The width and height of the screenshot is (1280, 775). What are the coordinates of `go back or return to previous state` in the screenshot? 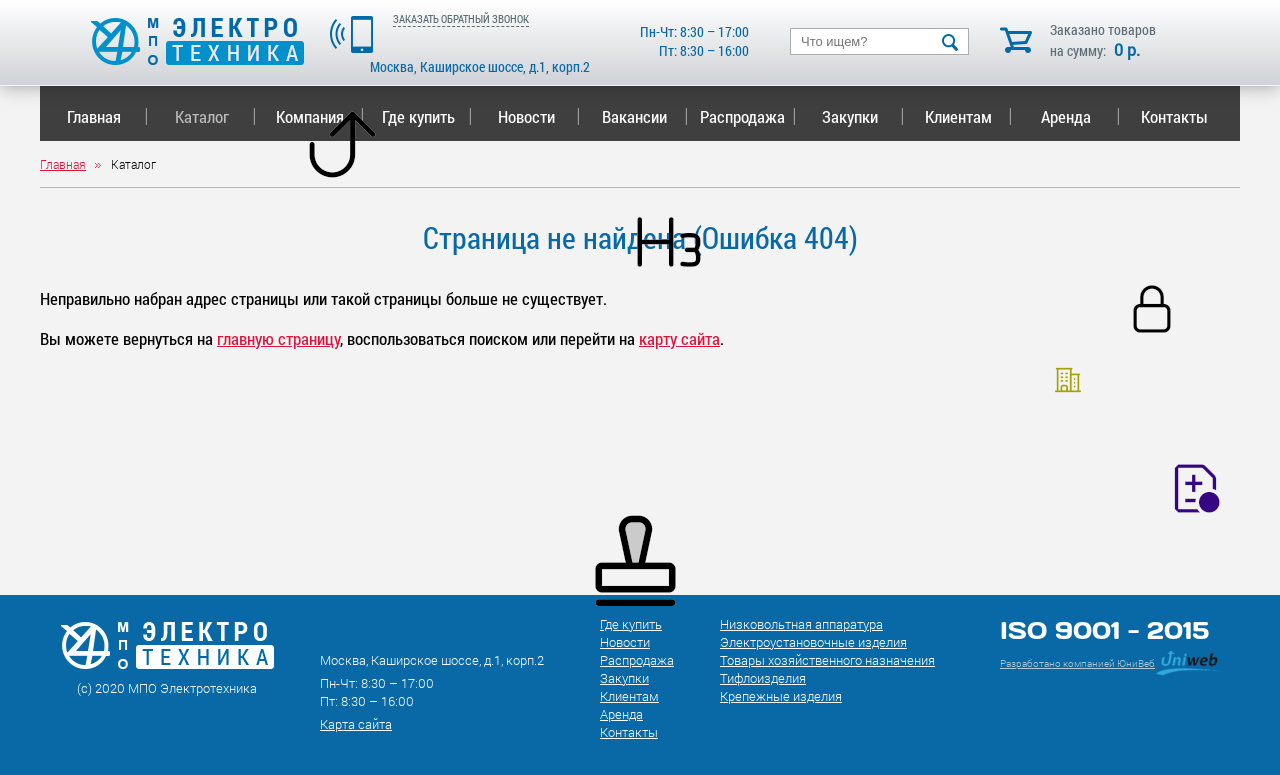 It's located at (342, 144).